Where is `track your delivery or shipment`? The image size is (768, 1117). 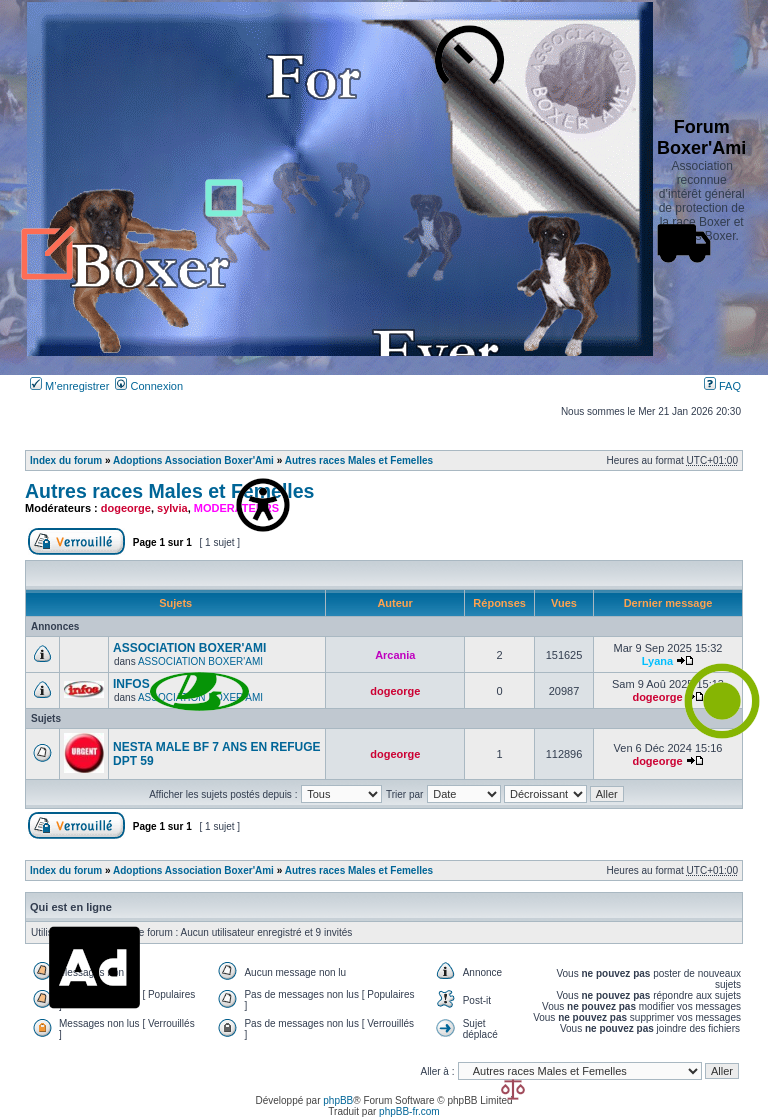
track your delivery or shipment is located at coordinates (684, 241).